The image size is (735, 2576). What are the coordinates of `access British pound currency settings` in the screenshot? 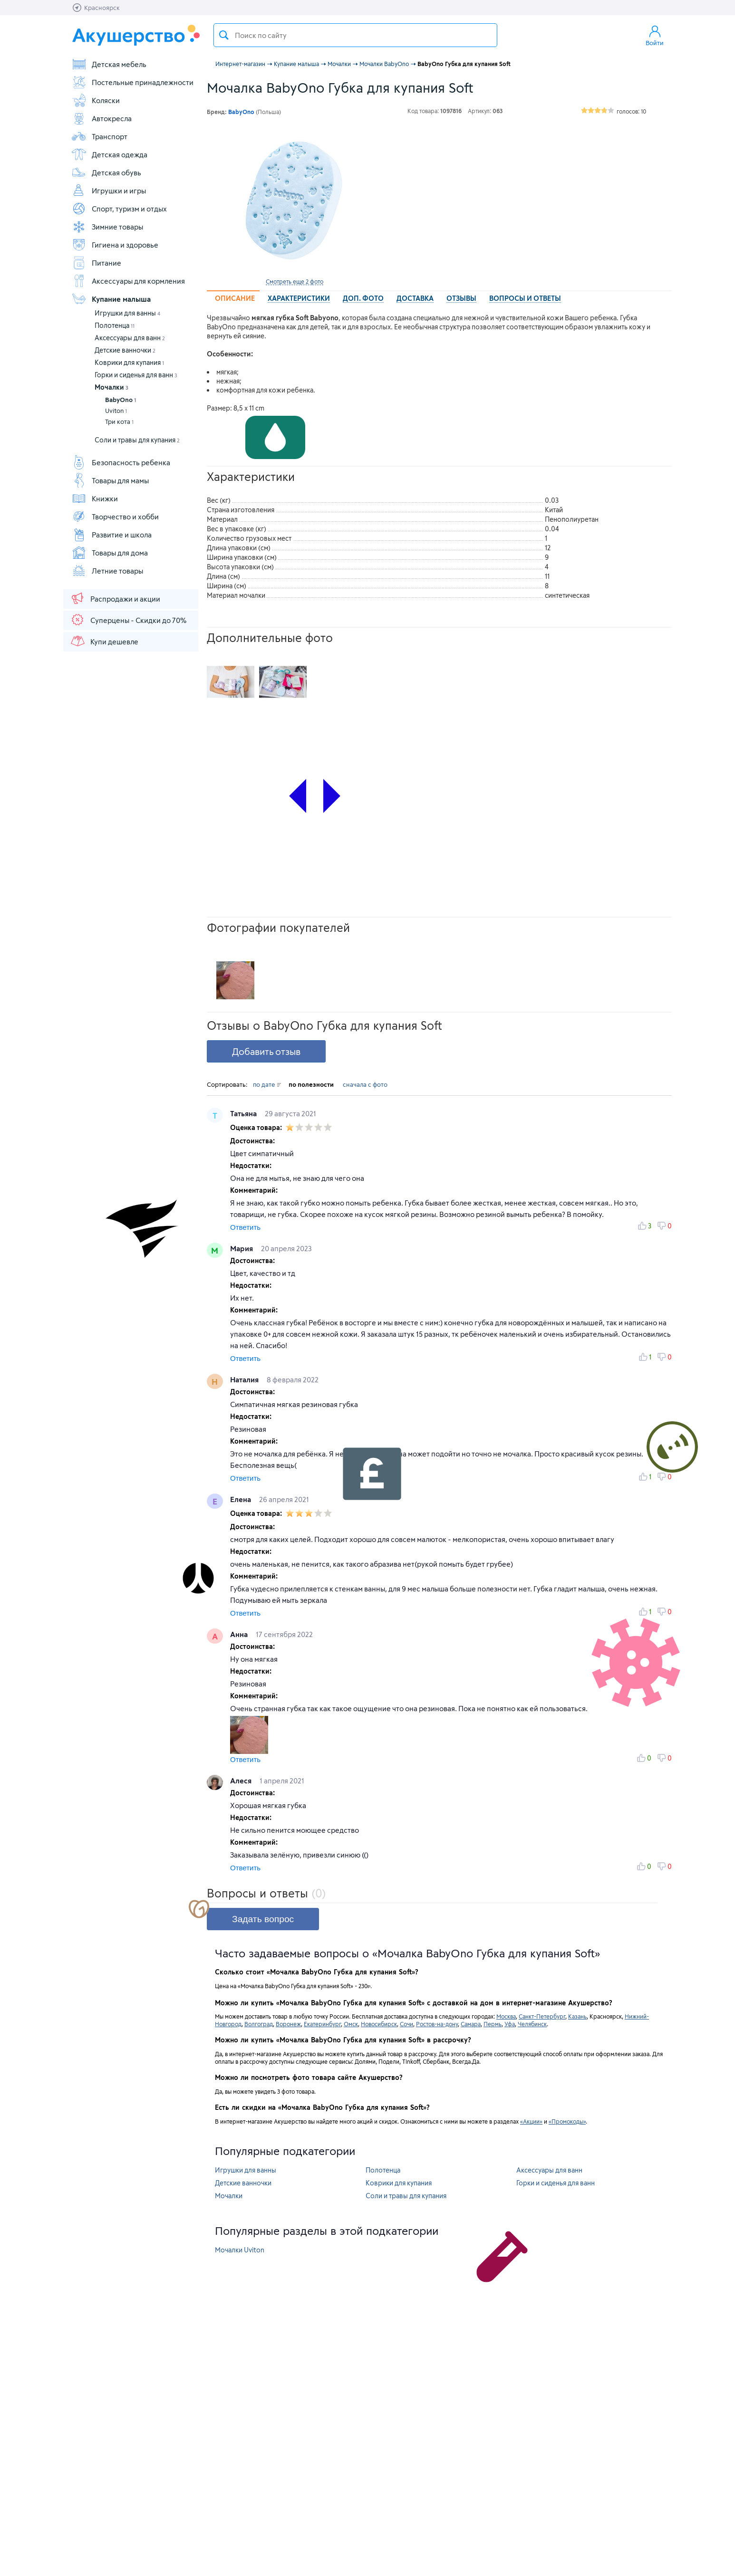 It's located at (372, 1474).